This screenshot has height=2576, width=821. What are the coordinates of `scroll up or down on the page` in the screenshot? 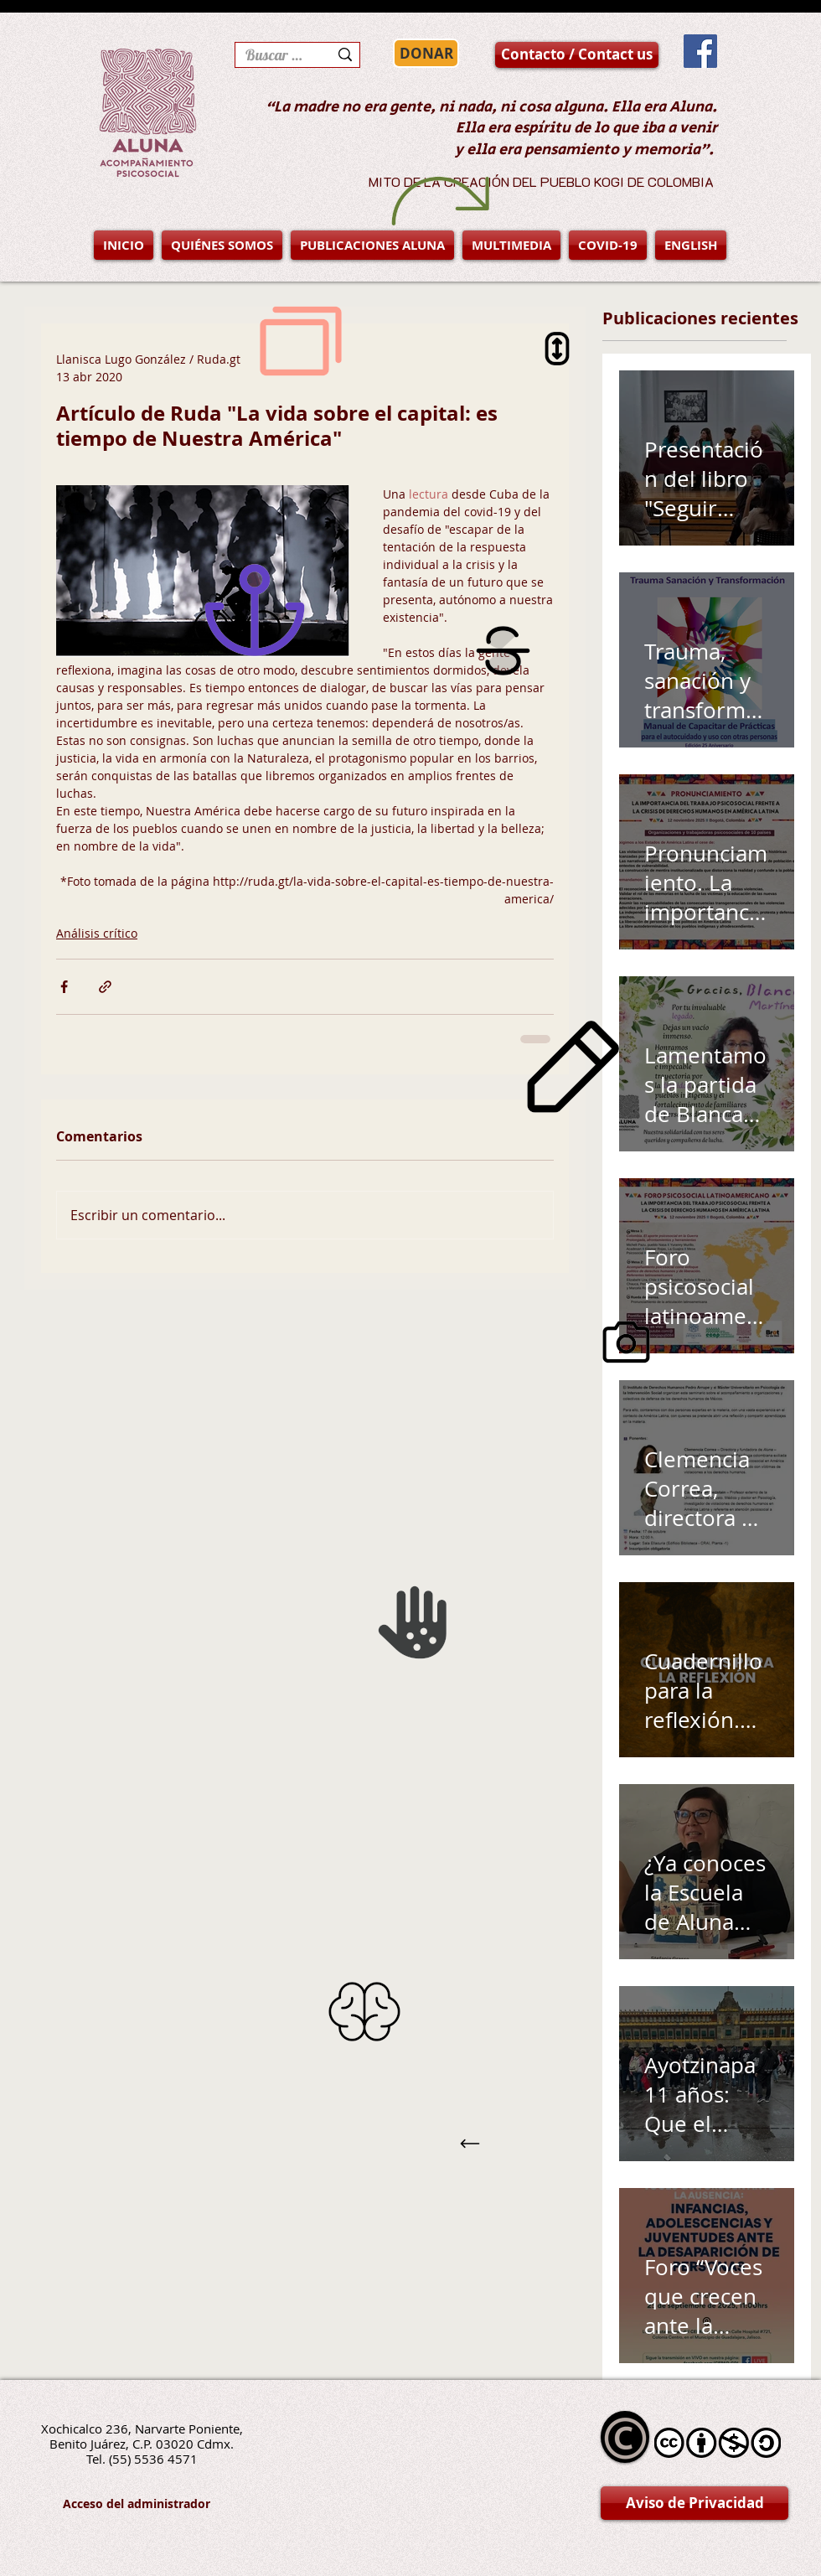 It's located at (557, 349).